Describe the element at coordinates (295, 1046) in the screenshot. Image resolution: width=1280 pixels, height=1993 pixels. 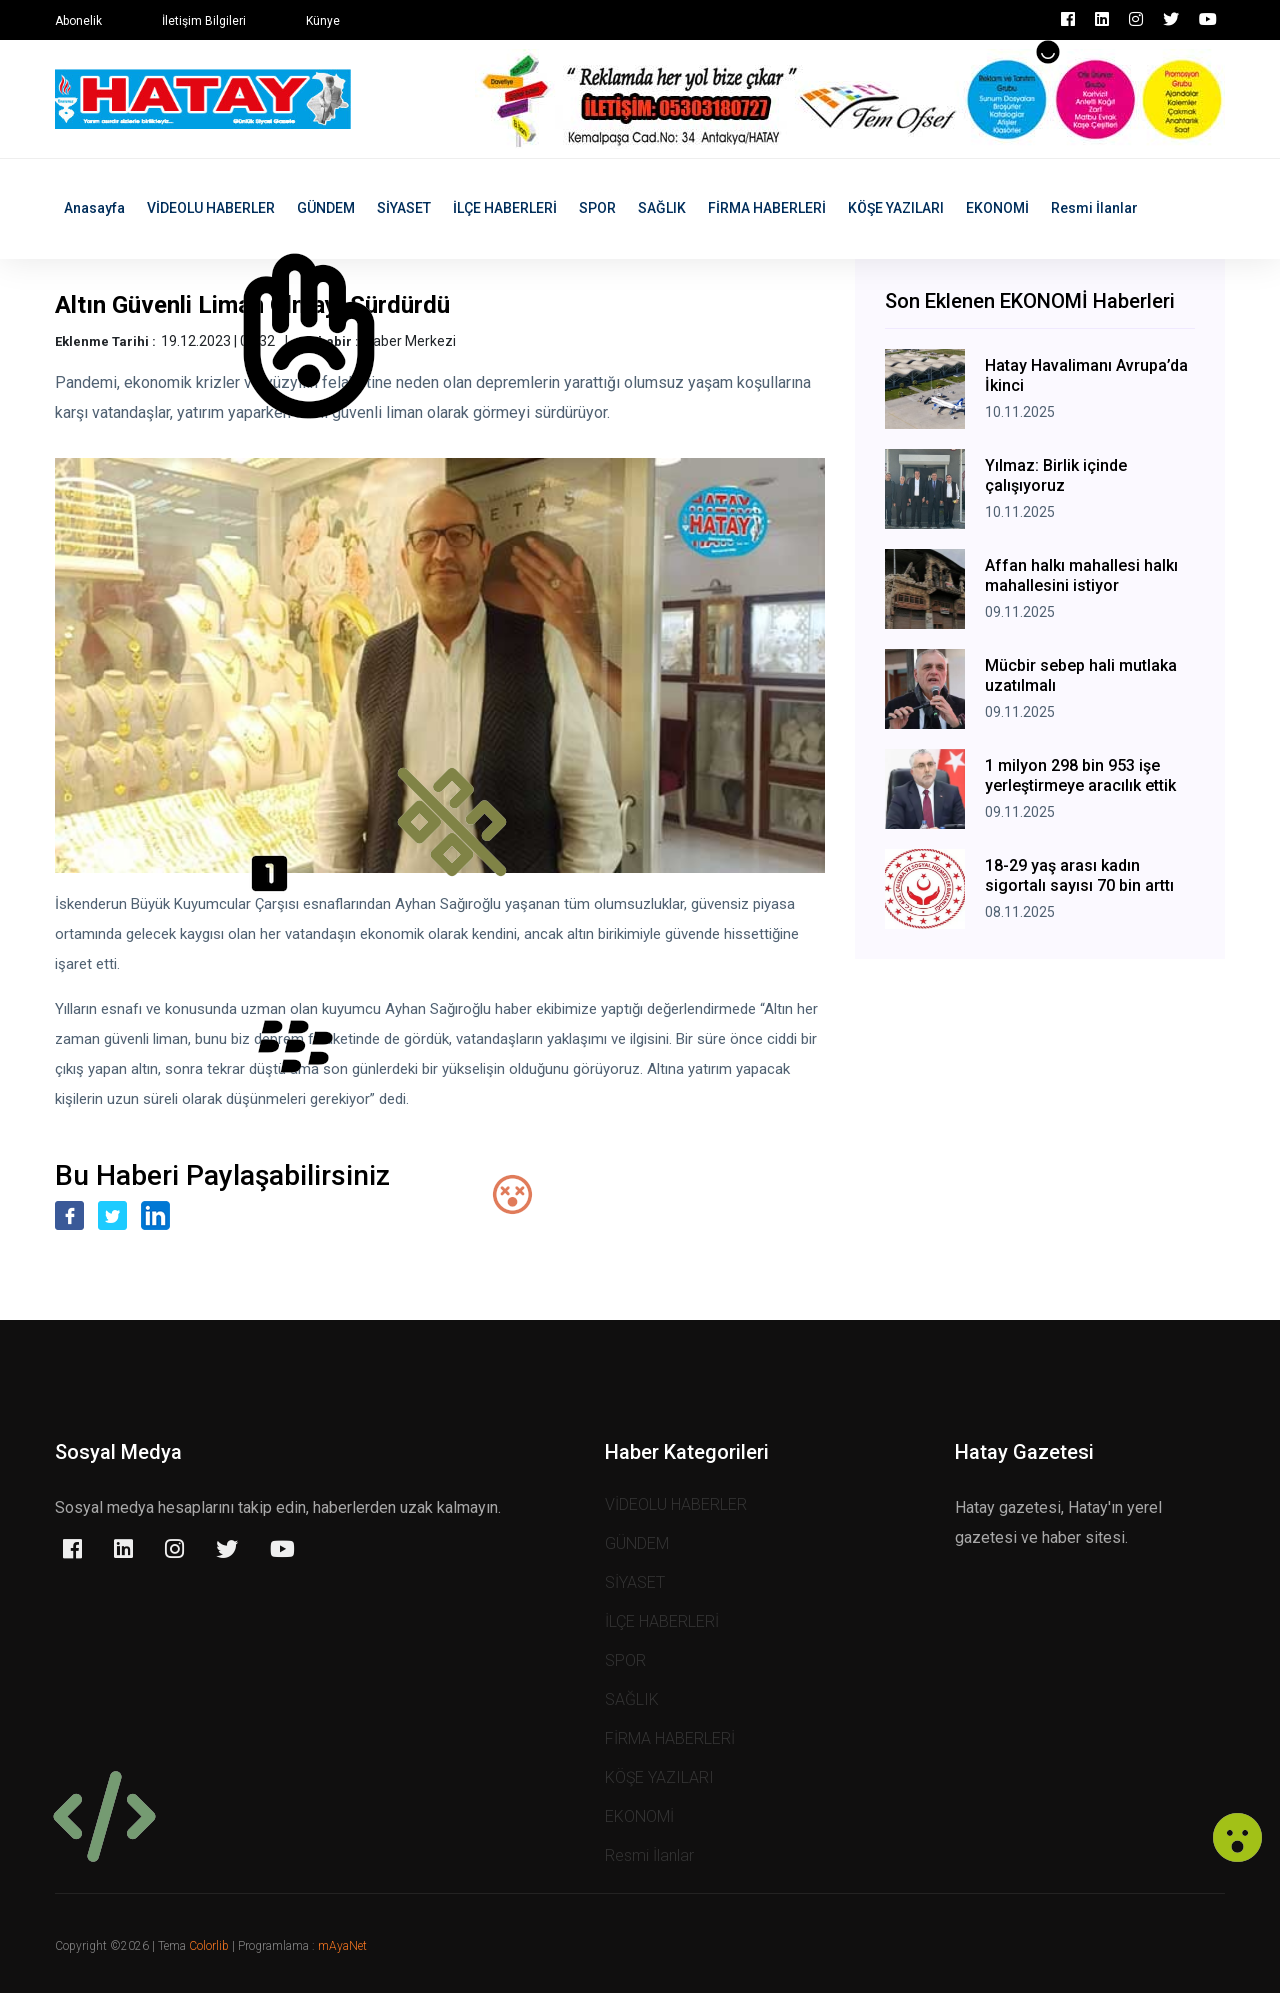
I see `blackberry brand logo` at that location.